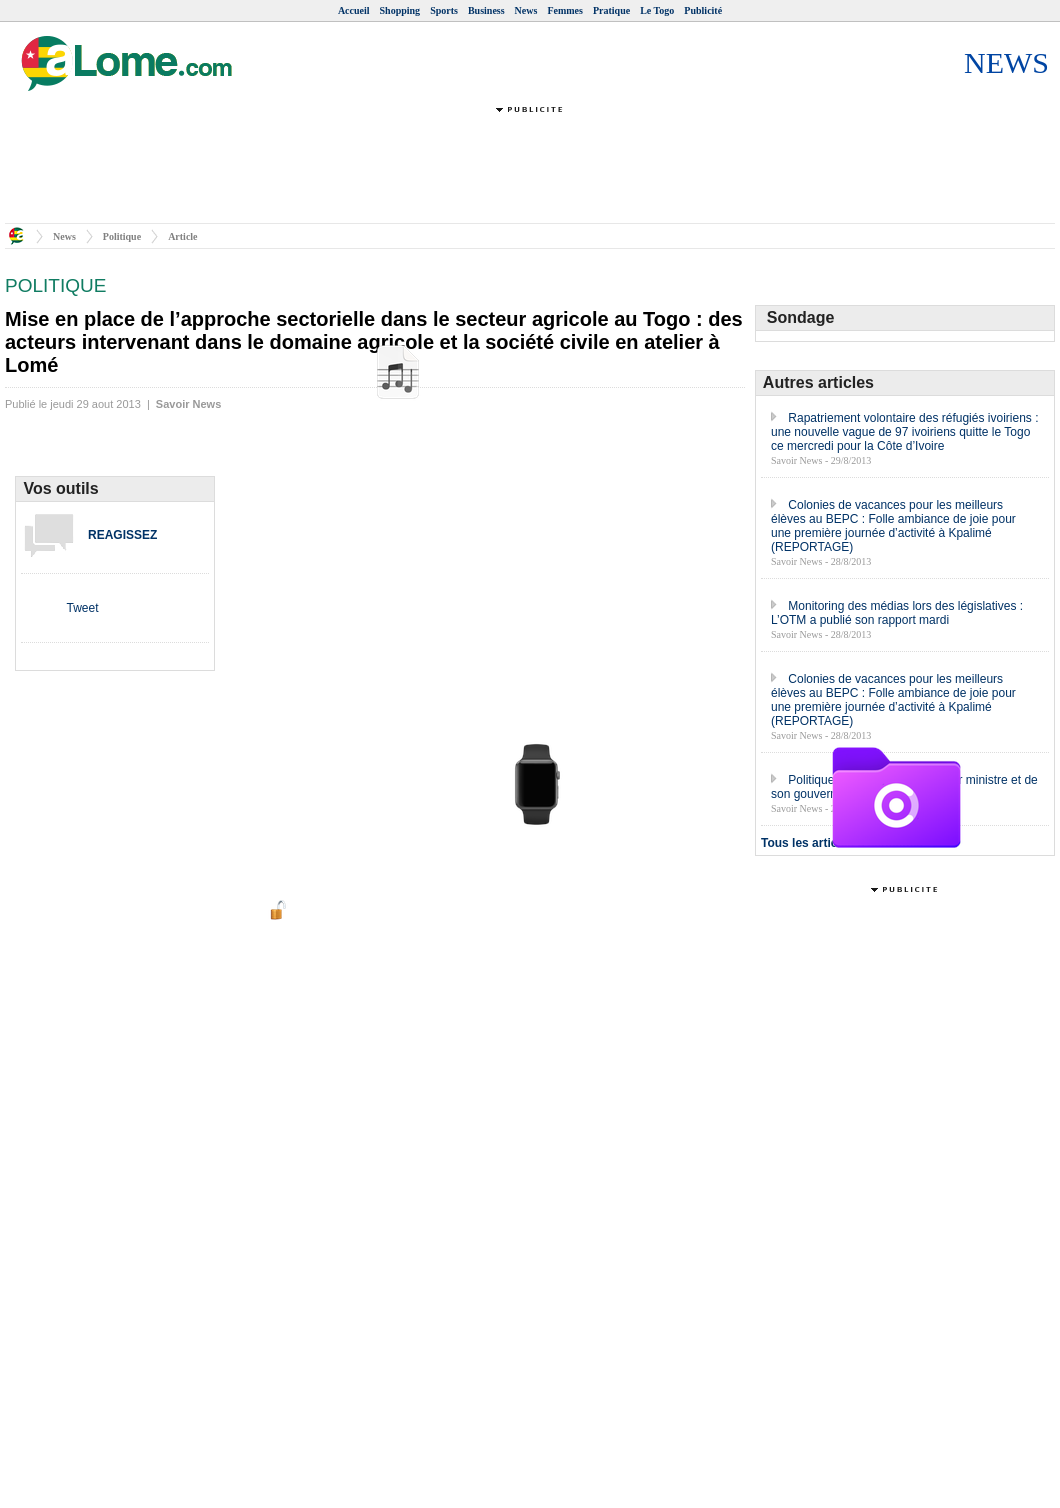 The width and height of the screenshot is (1060, 1508). What do you see at coordinates (896, 801) in the screenshot?
I see `open wondershare orgcharting project folder` at bounding box center [896, 801].